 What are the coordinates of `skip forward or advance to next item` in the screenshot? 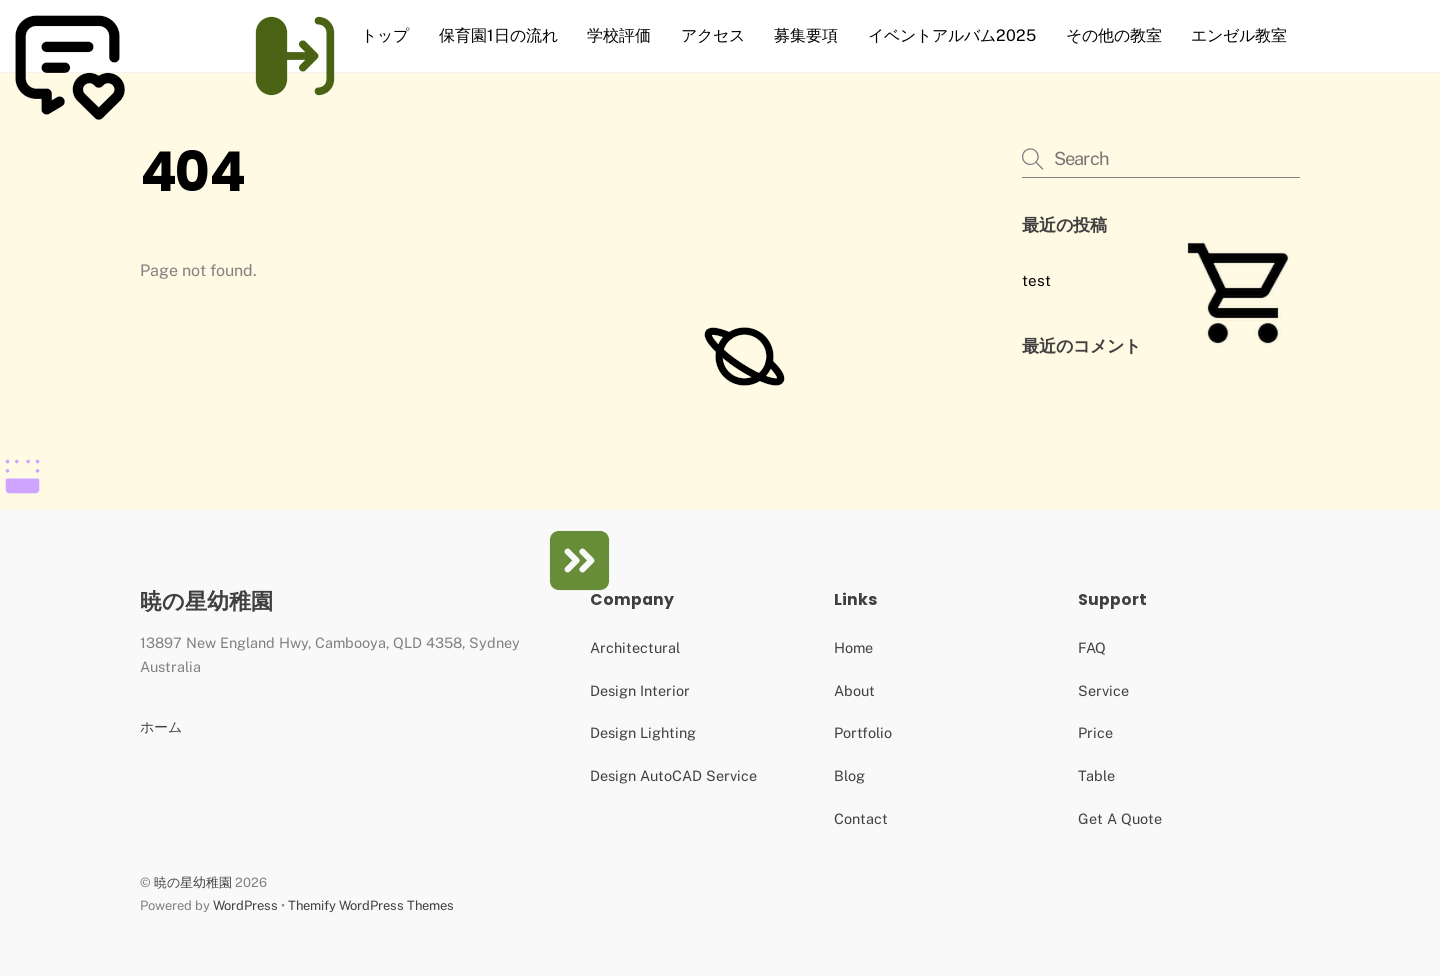 It's located at (579, 560).